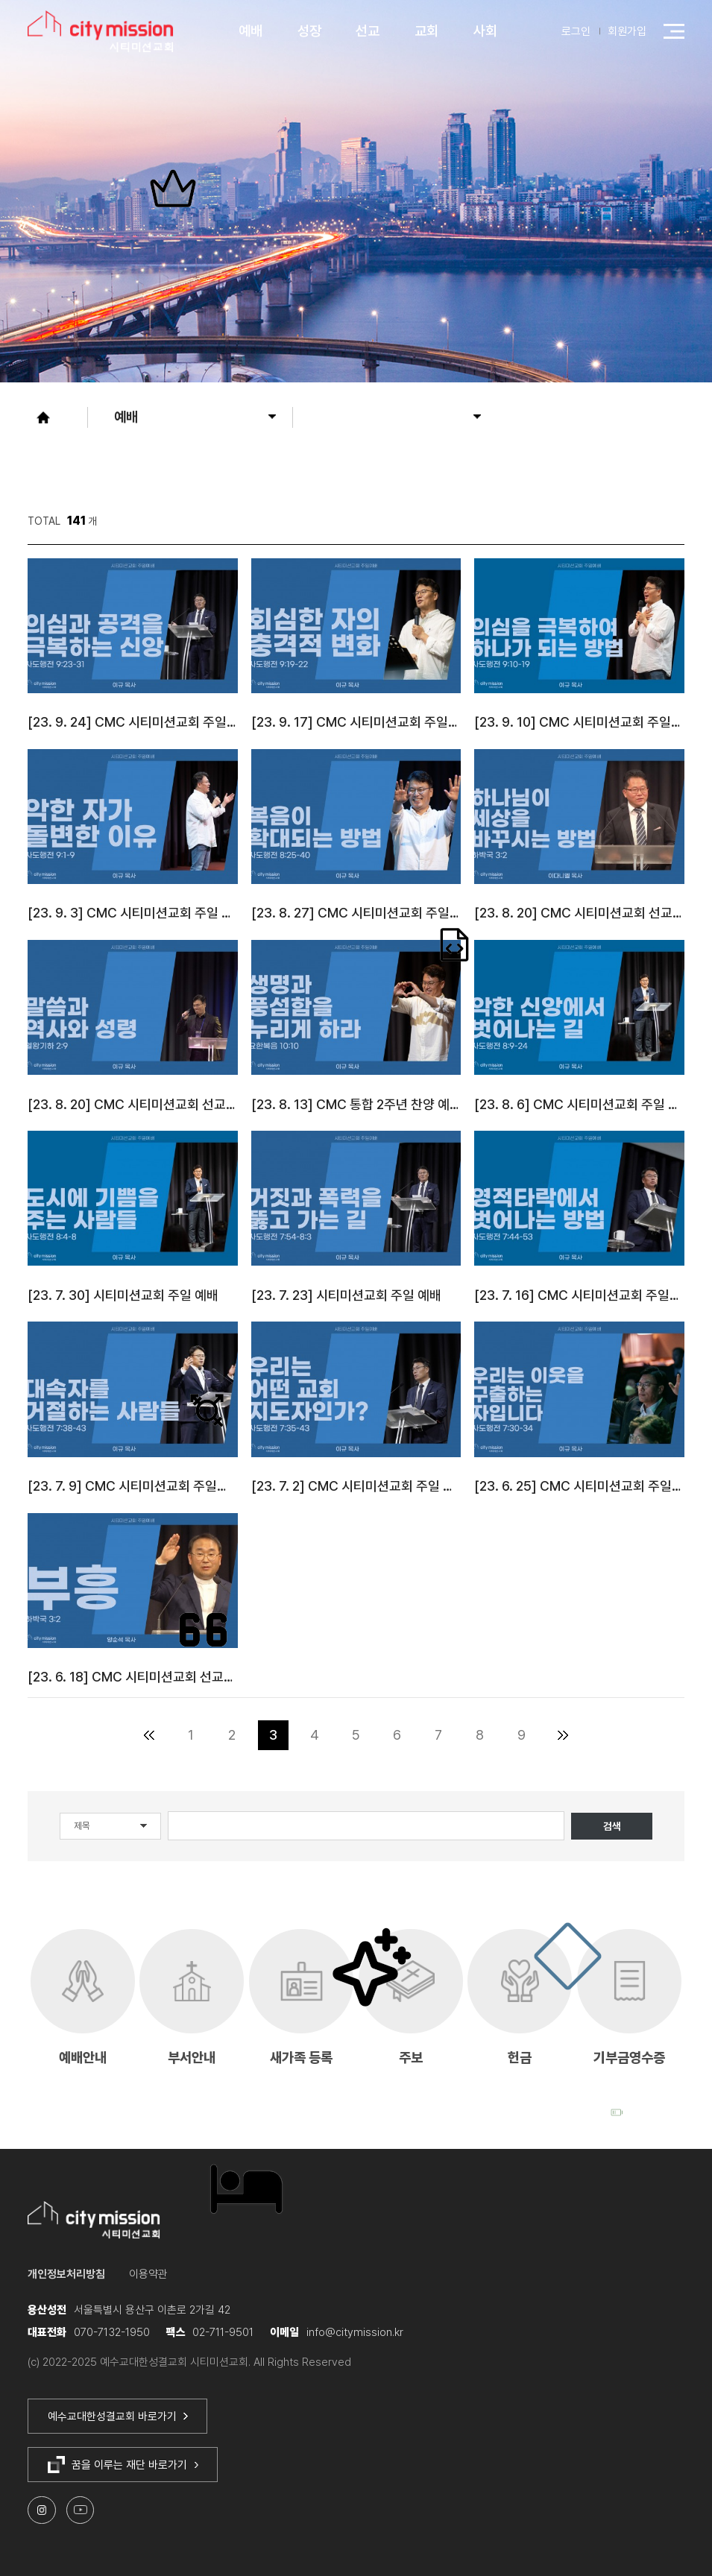 The height and width of the screenshot is (2576, 712). I want to click on indicates premium or valuable content, so click(567, 1956).